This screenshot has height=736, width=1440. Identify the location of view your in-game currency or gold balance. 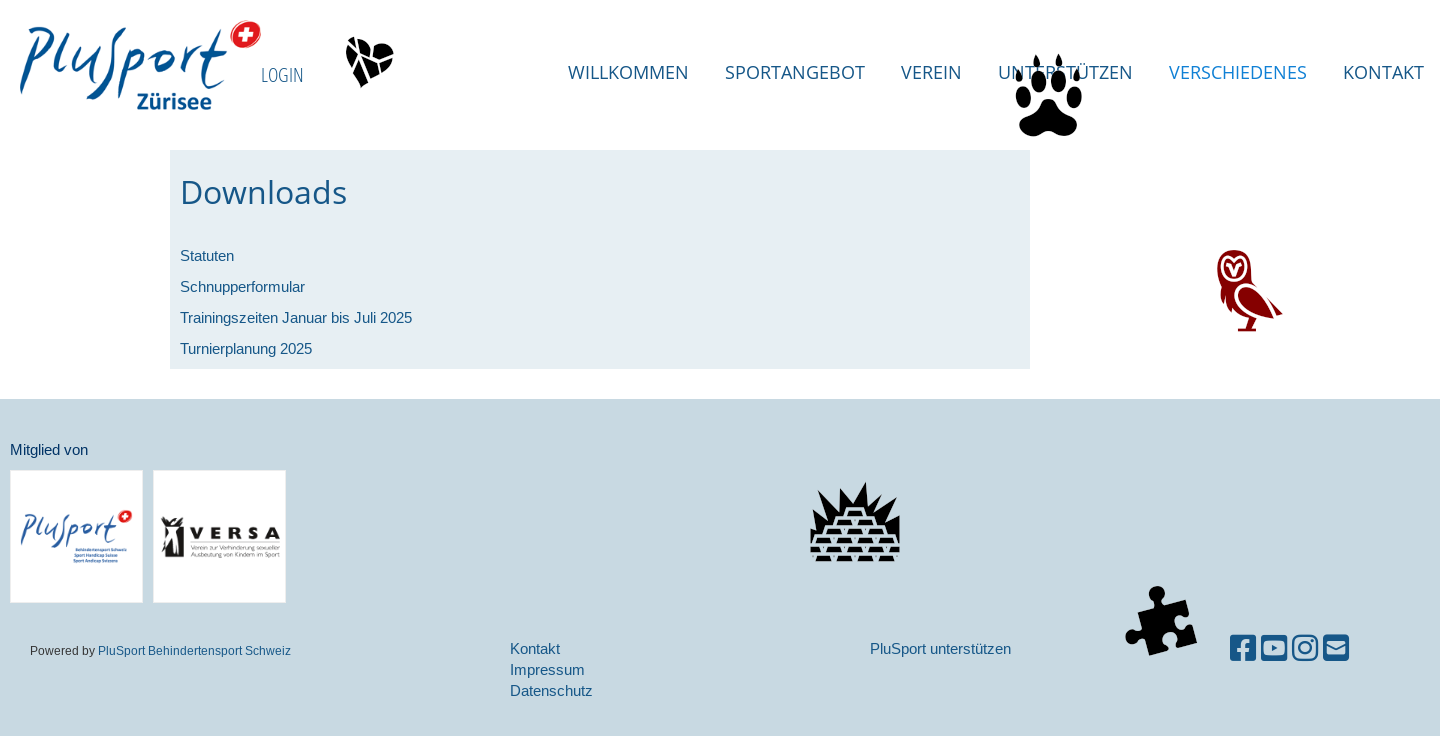
(855, 518).